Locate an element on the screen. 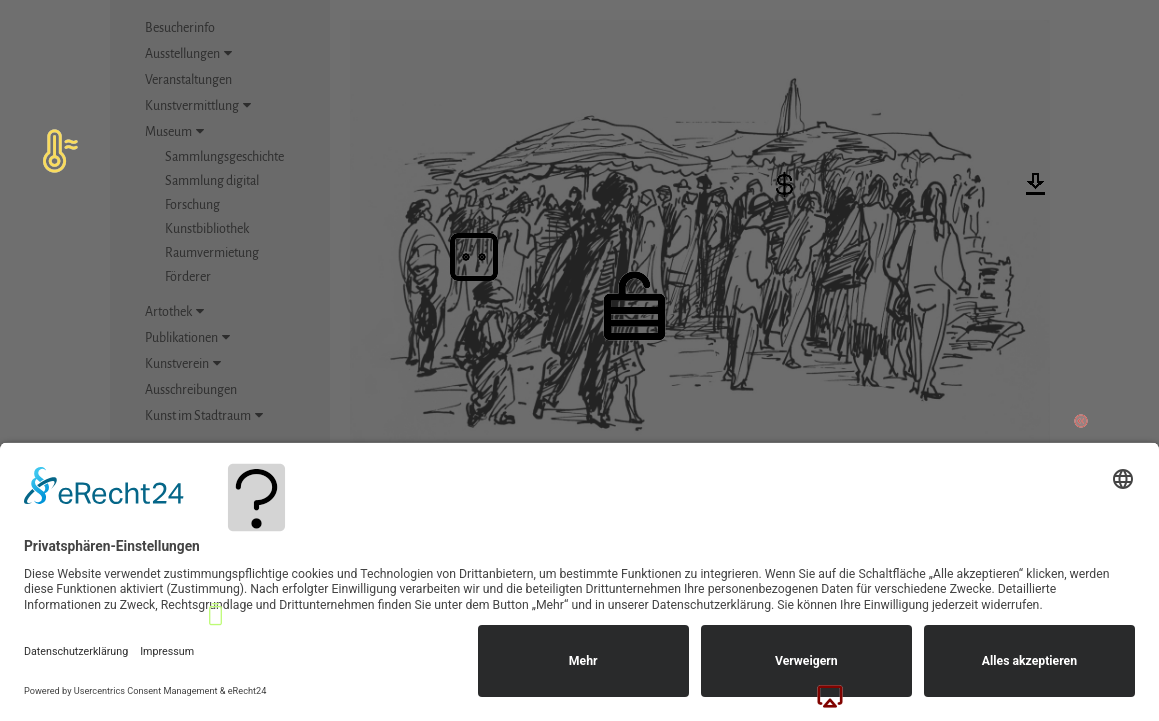  electrical outlet or power source indicator is located at coordinates (474, 257).